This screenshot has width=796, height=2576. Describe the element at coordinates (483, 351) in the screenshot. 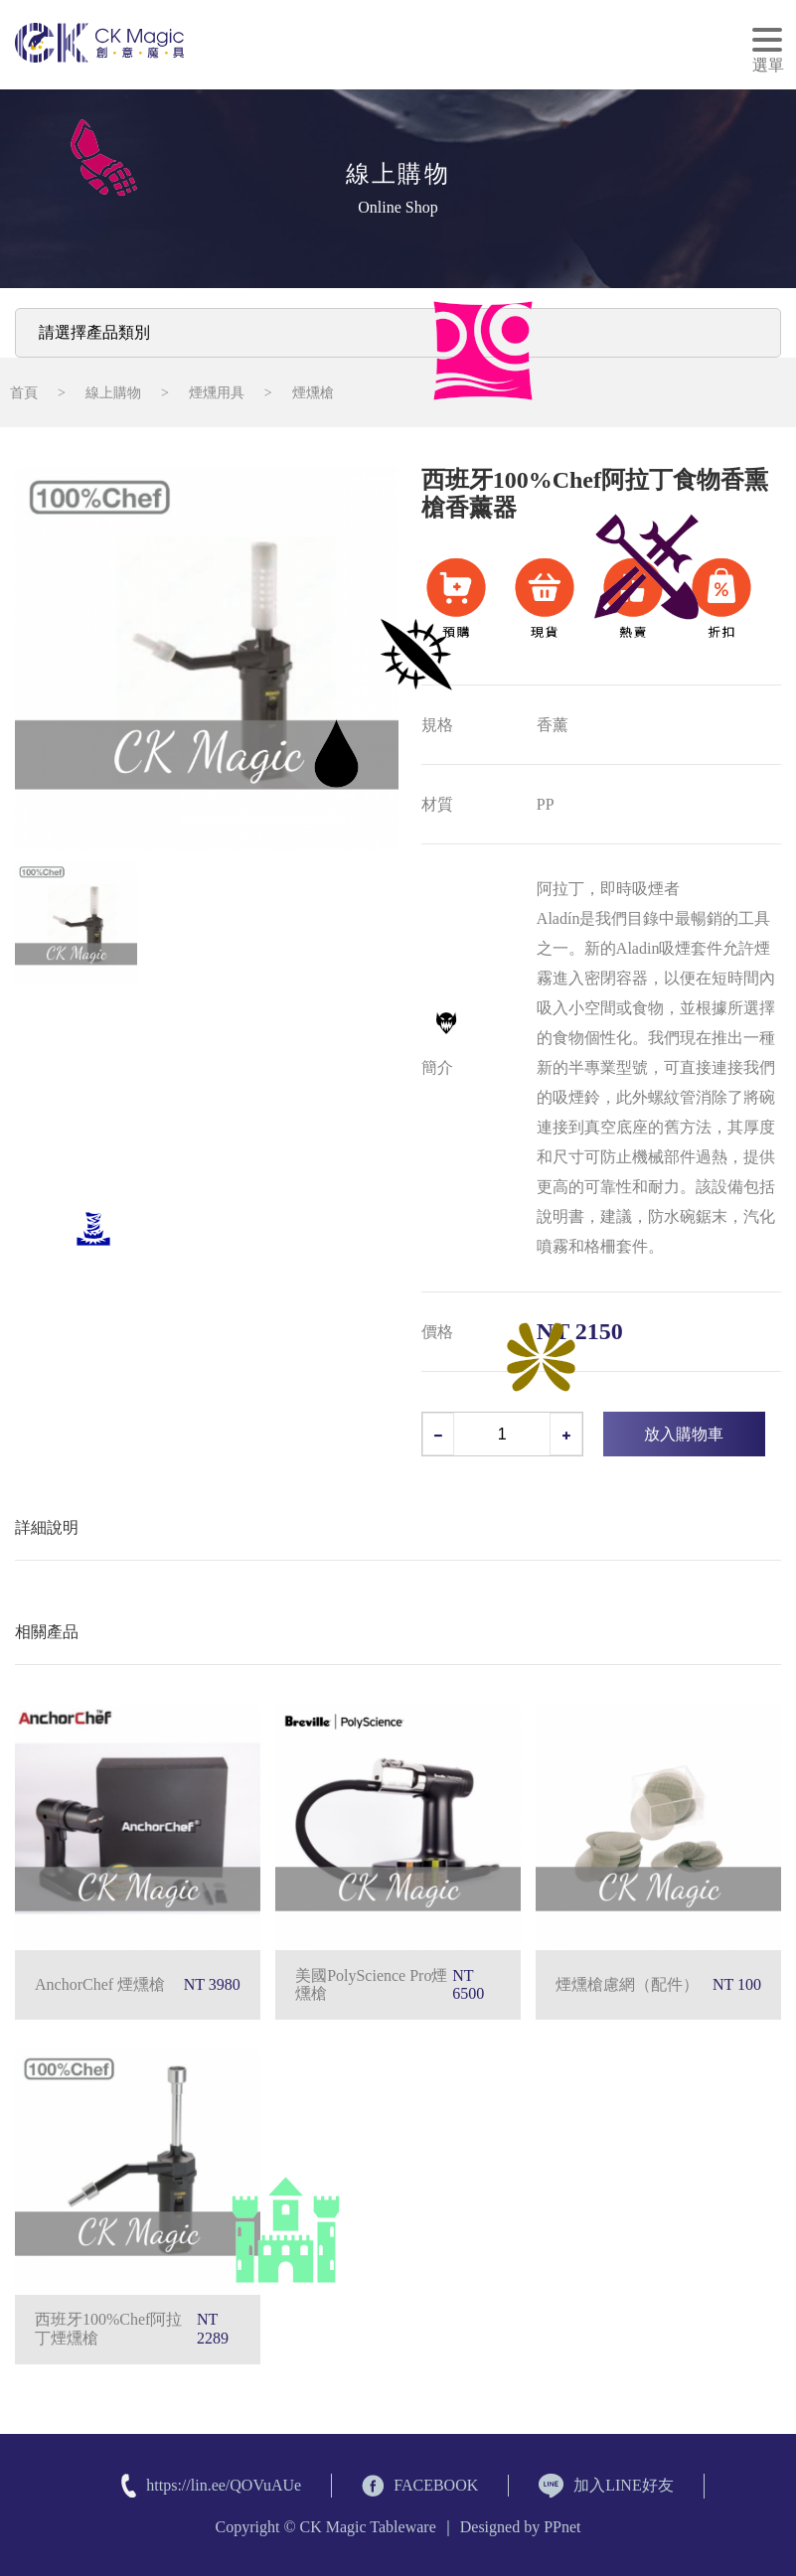

I see `decorative game UI element or background pattern` at that location.